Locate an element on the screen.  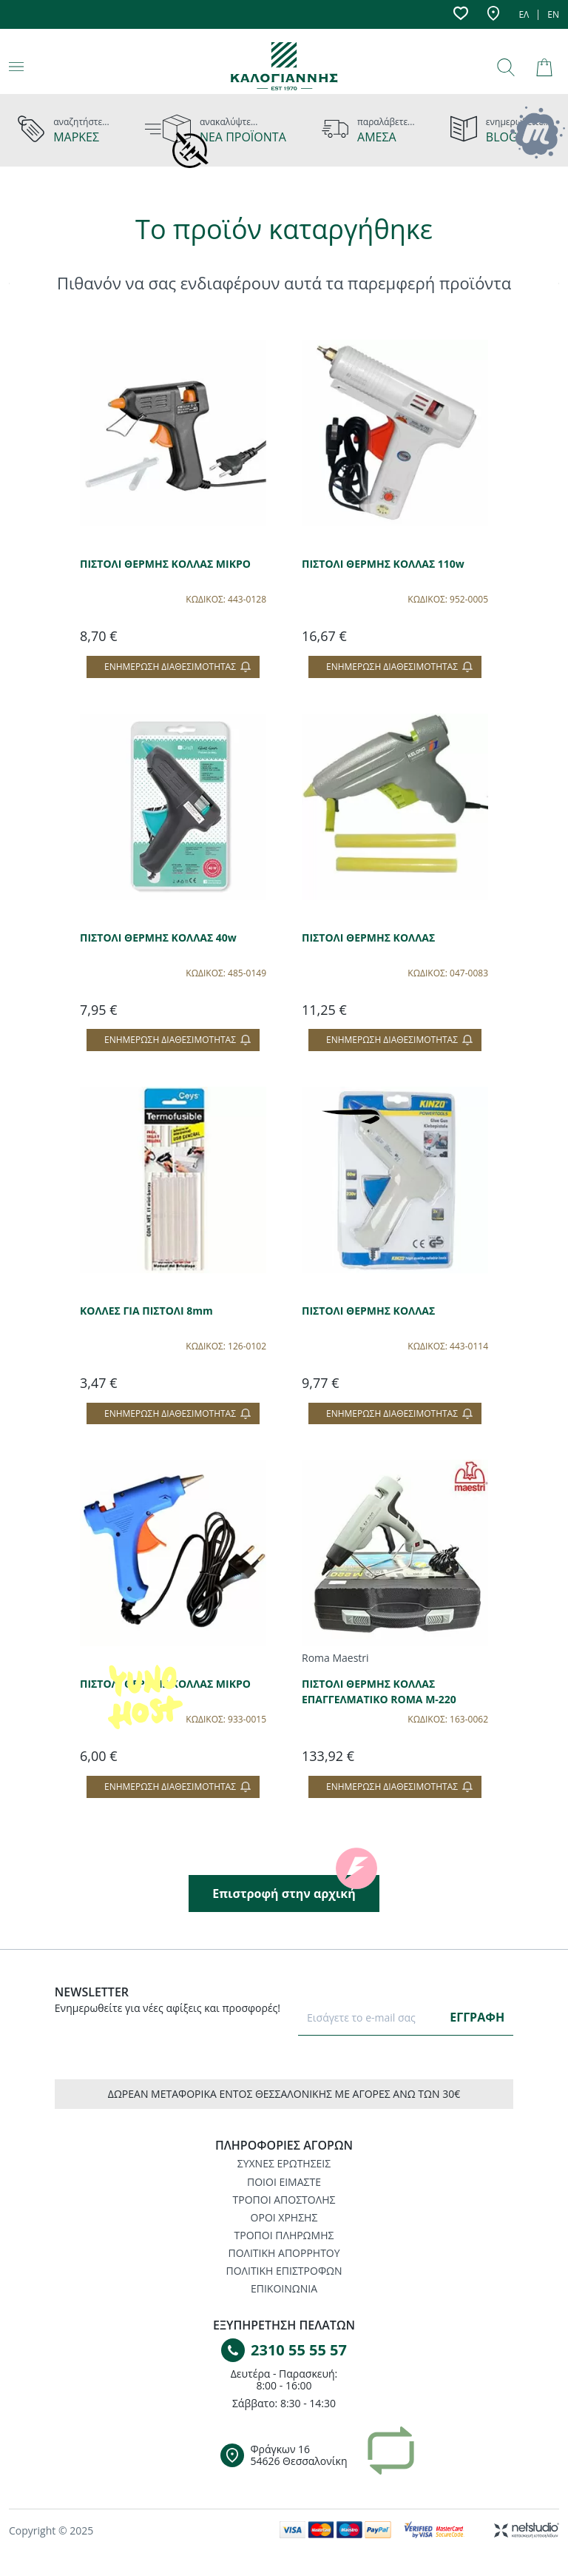
FastAPI framework branding or integration is located at coordinates (356, 1868).